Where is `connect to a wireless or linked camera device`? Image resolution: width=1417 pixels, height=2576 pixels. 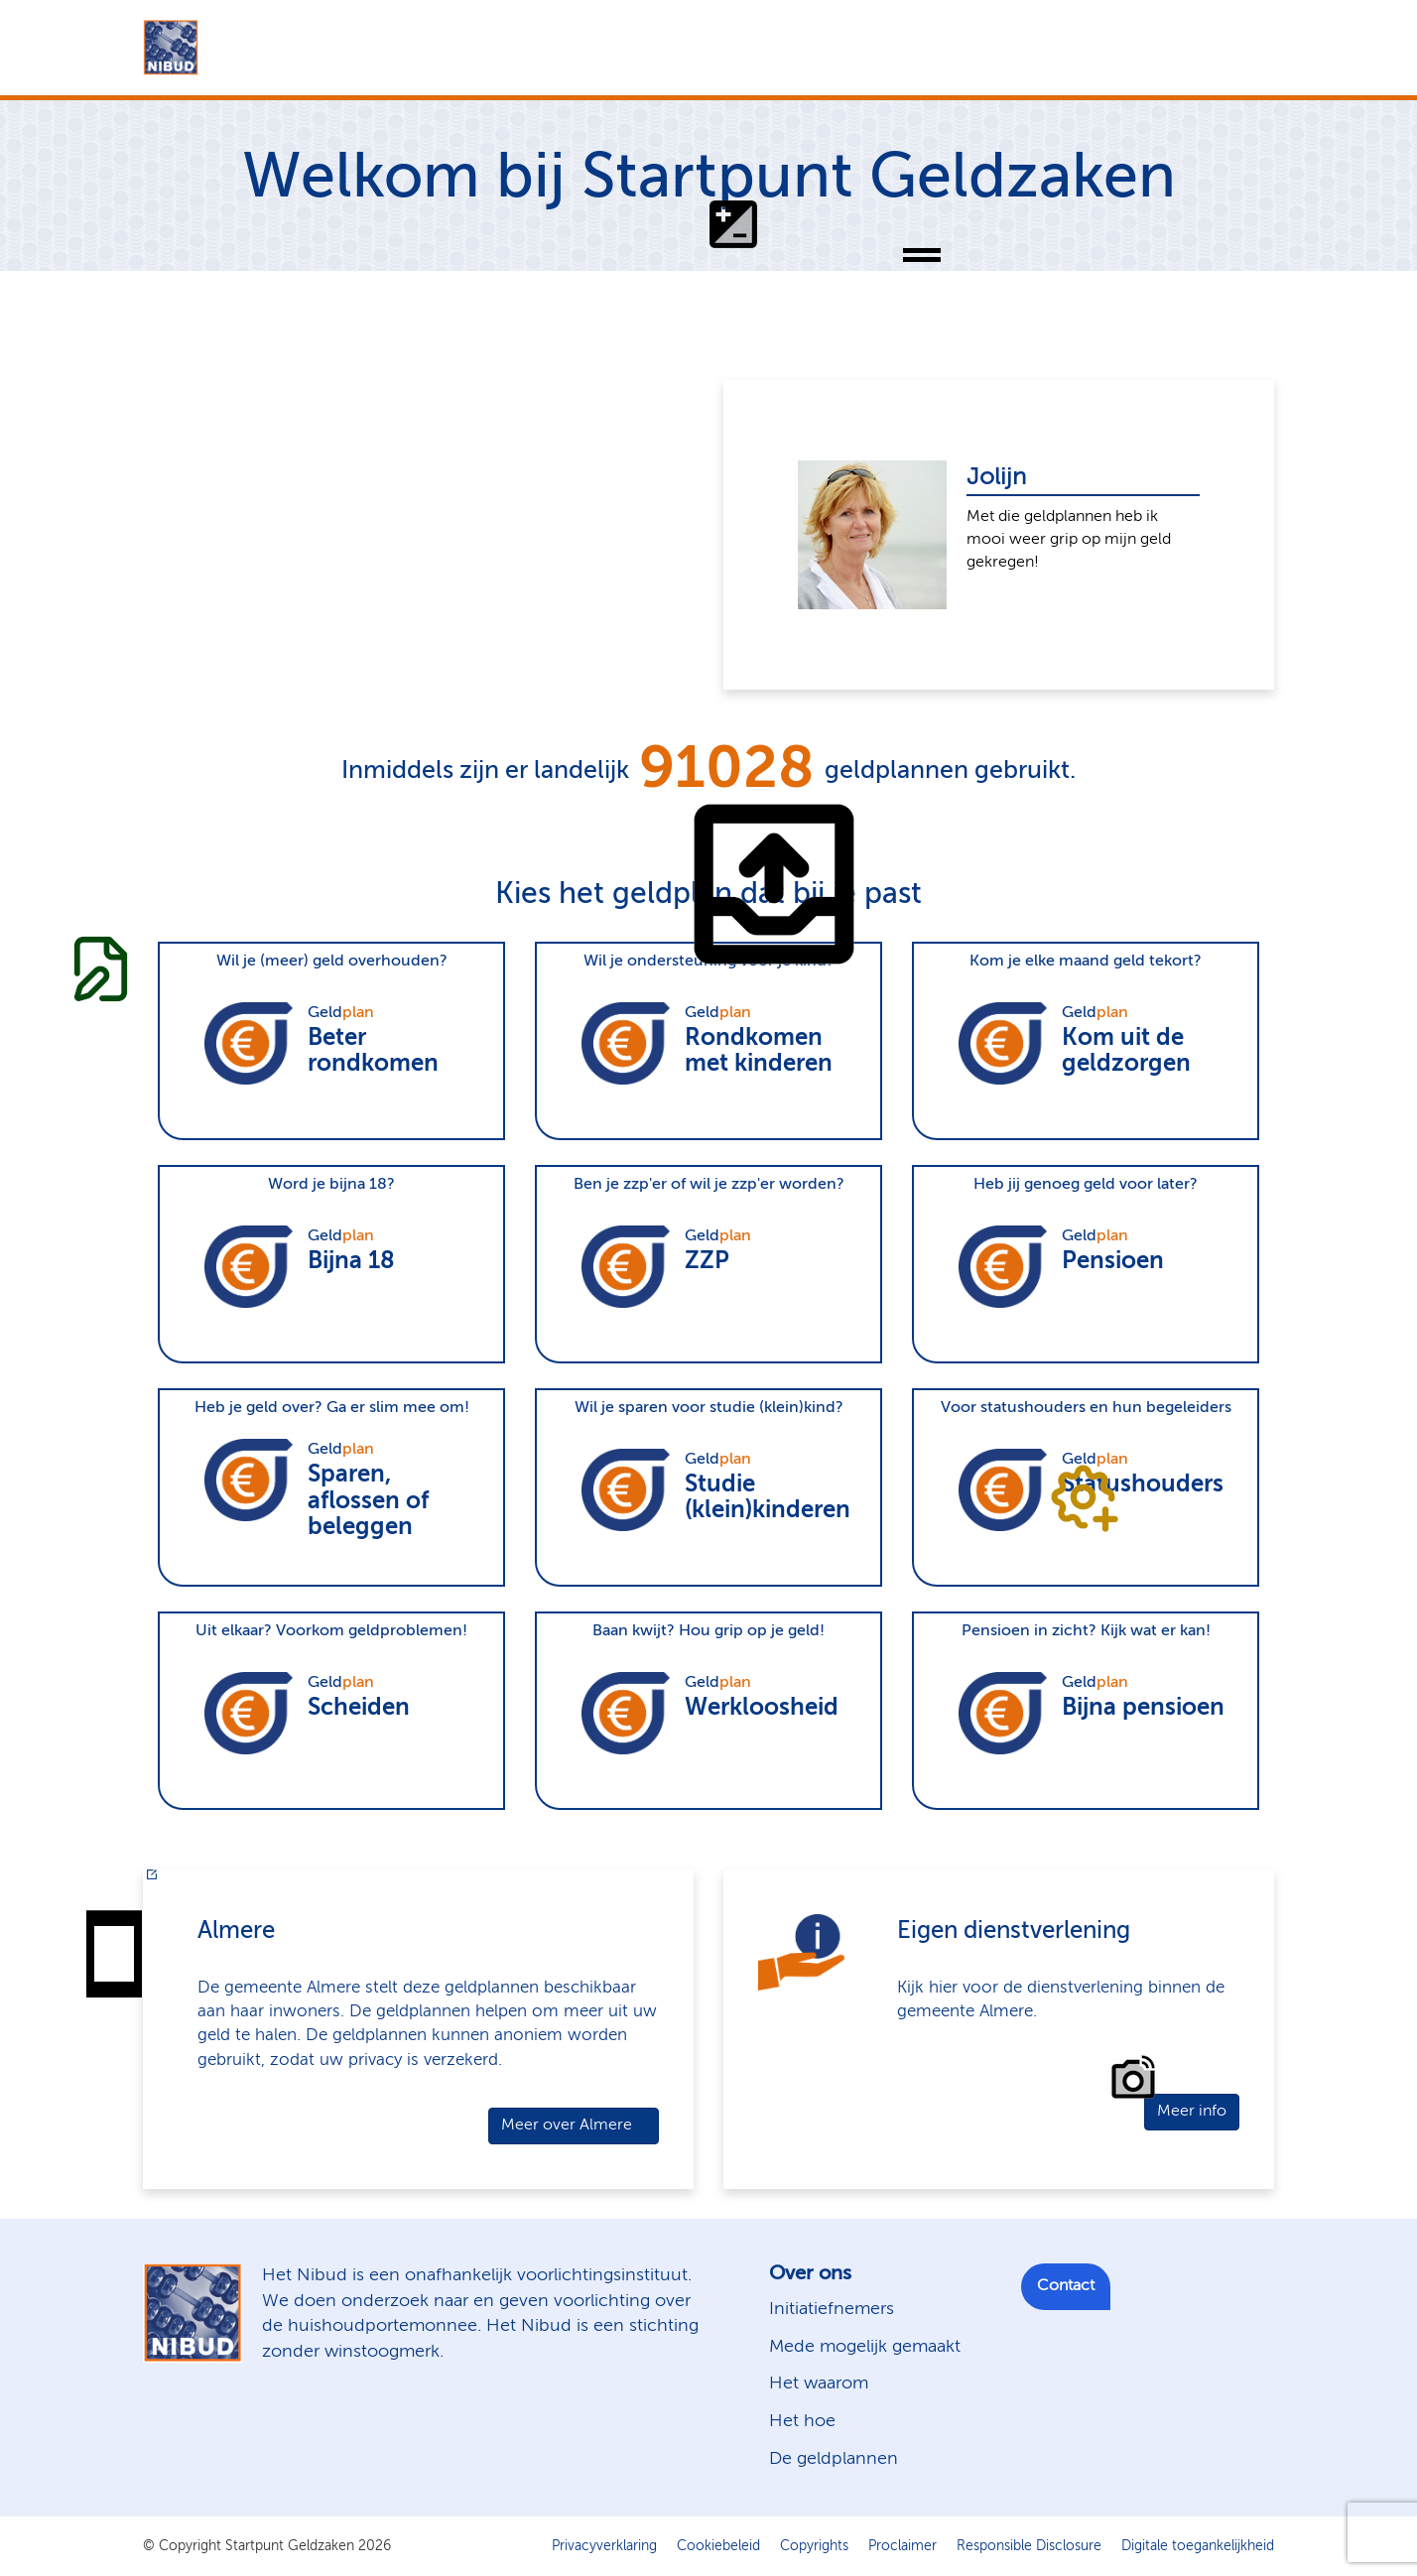 connect to a wireless or linked camera device is located at coordinates (1133, 2077).